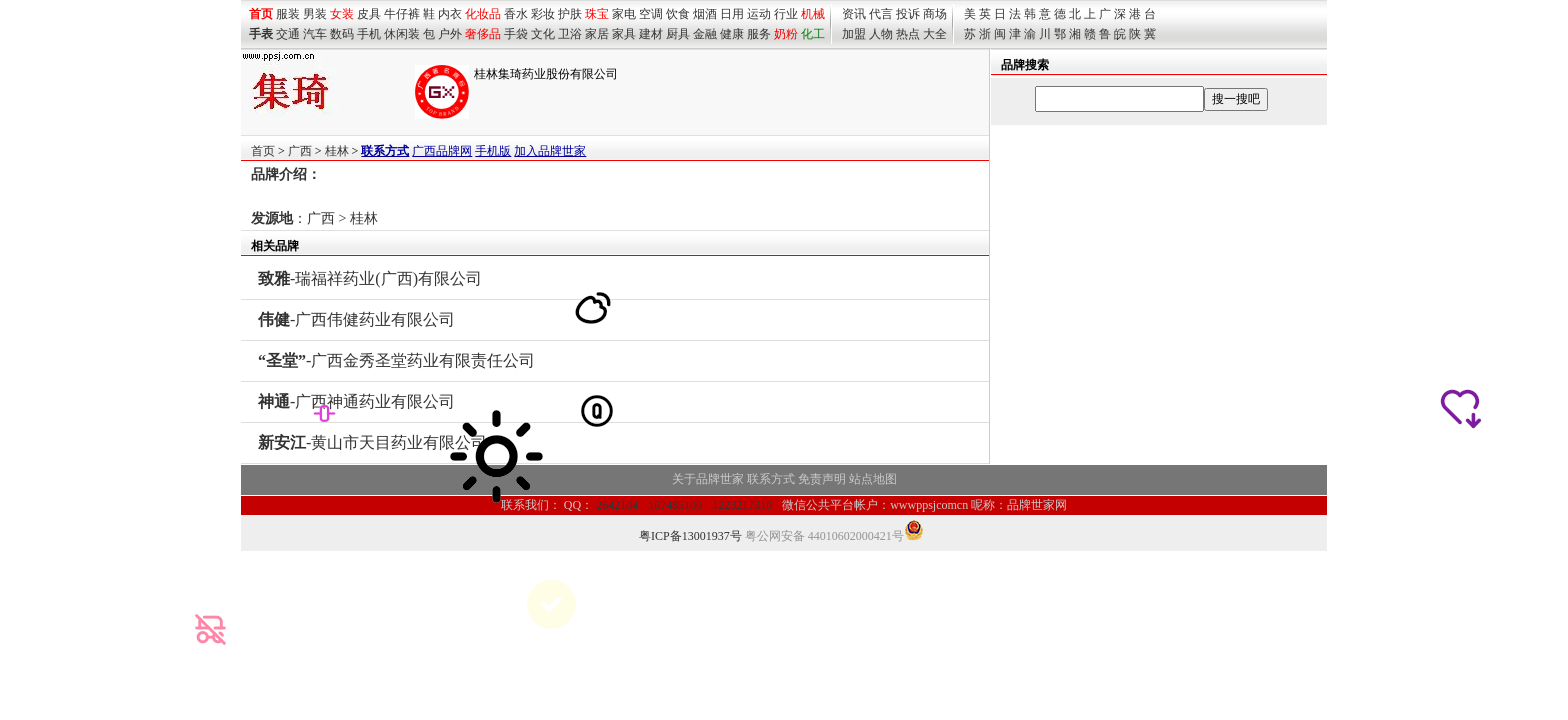  What do you see at coordinates (496, 456) in the screenshot?
I see `increase screen brightness` at bounding box center [496, 456].